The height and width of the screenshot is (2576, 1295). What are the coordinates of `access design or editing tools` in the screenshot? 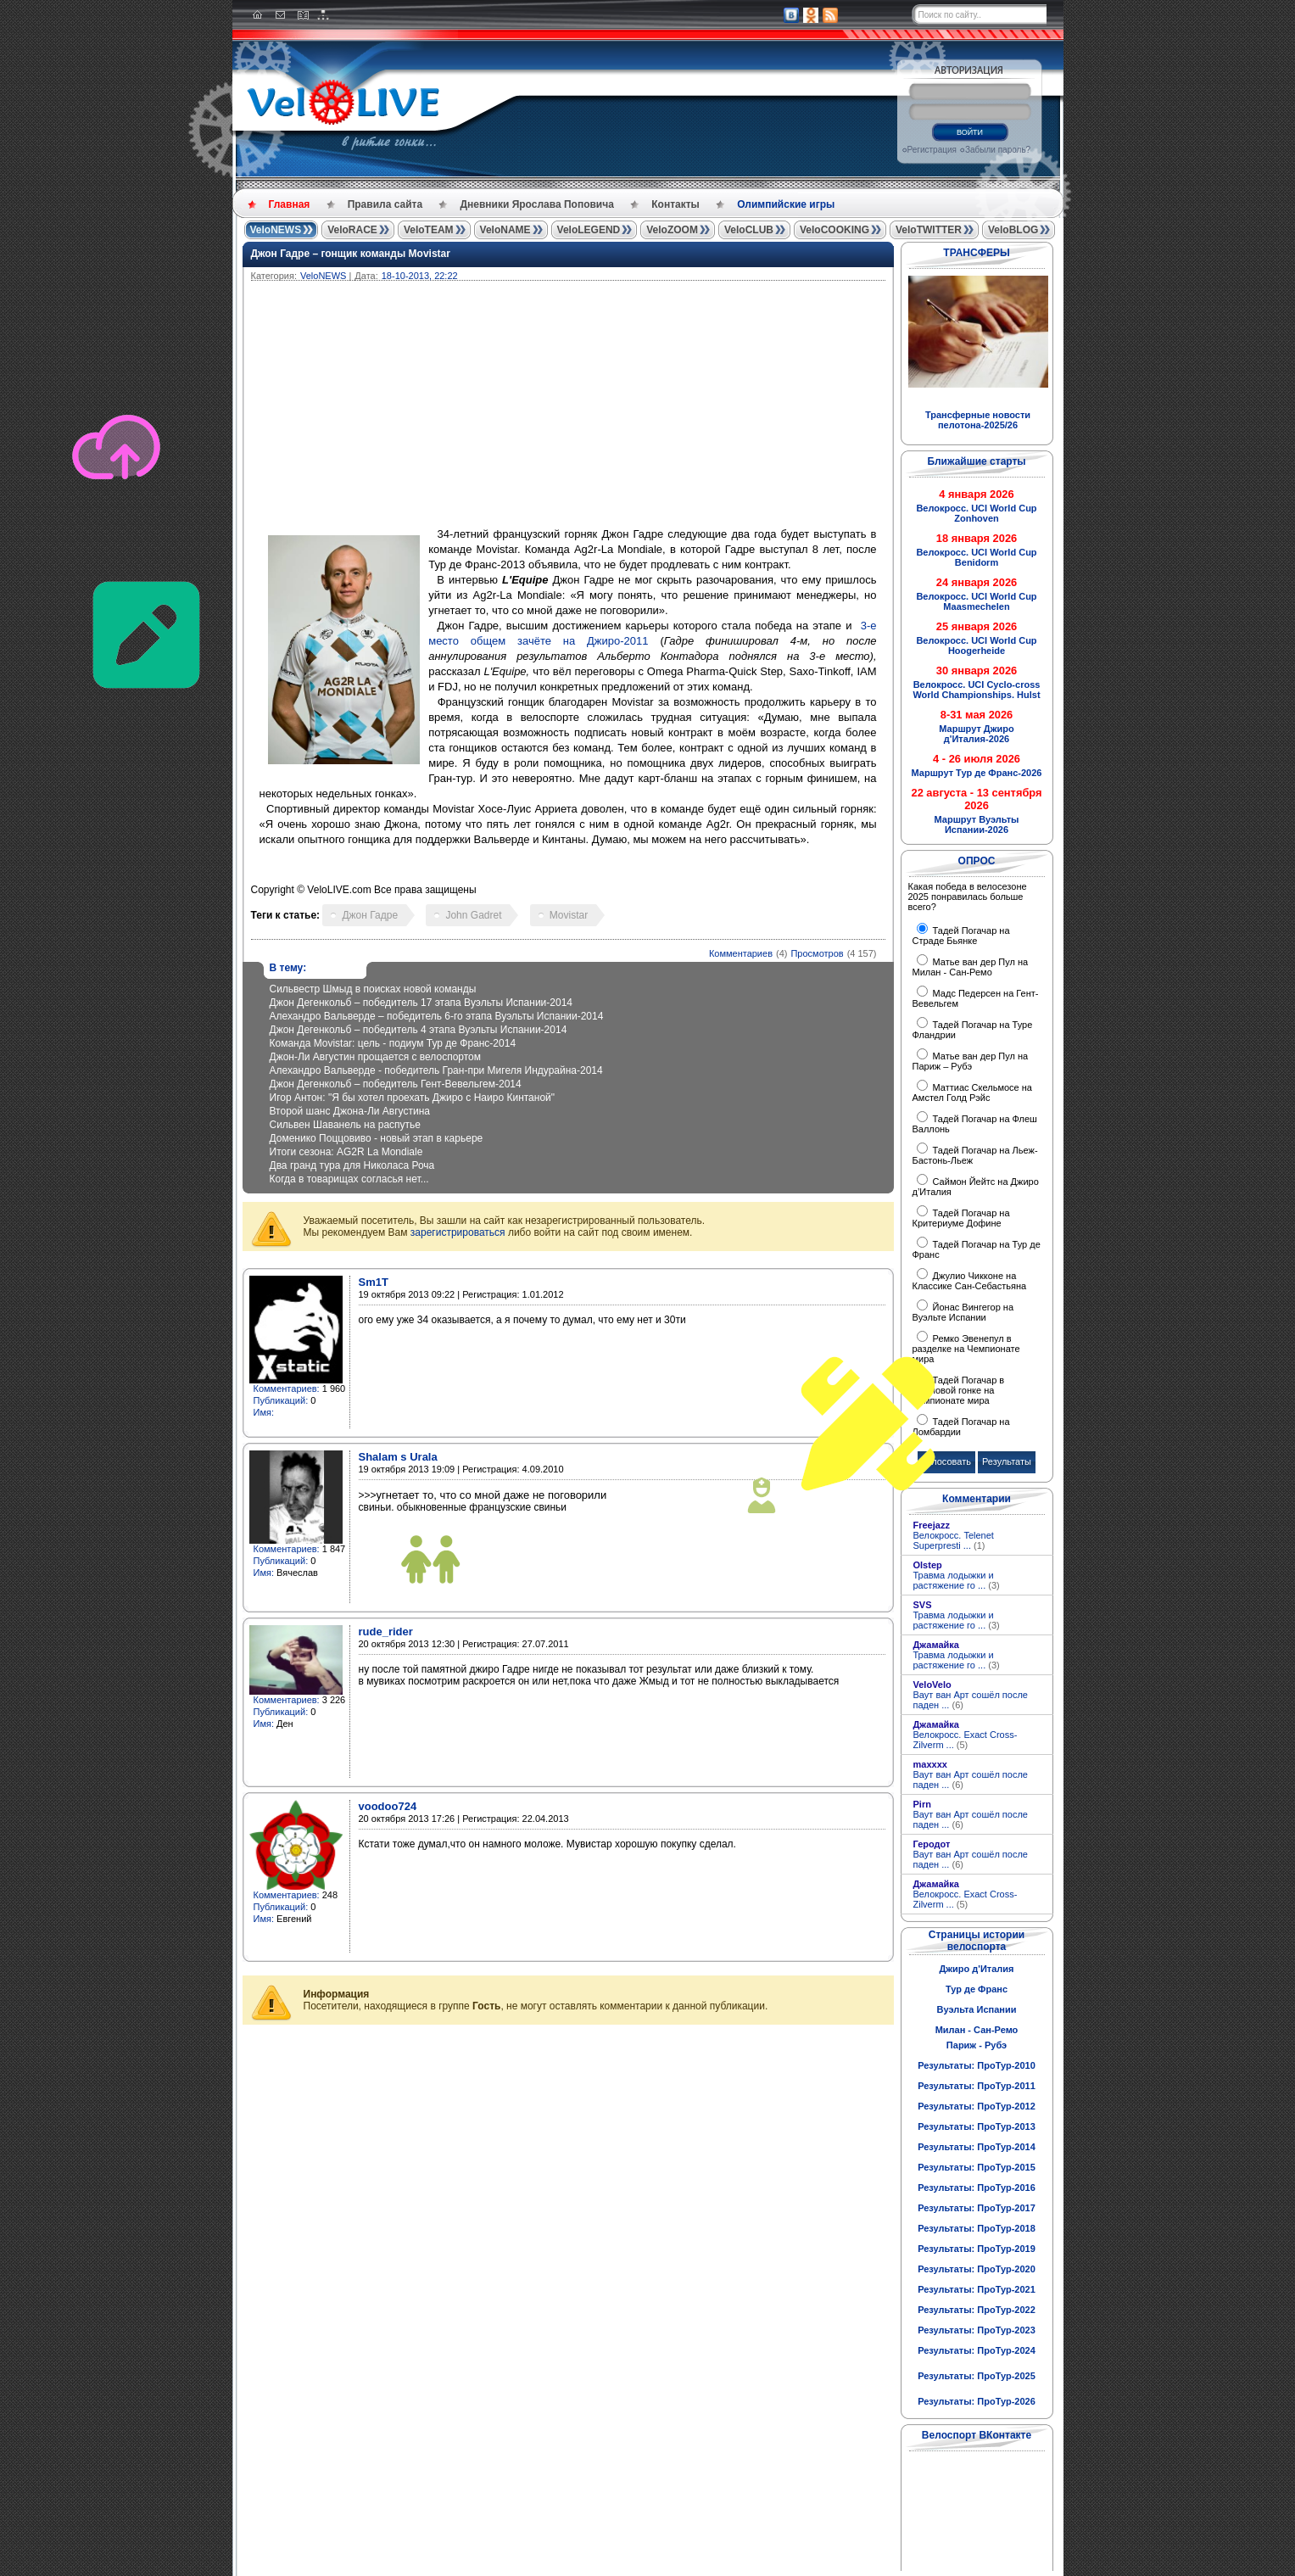 It's located at (868, 1423).